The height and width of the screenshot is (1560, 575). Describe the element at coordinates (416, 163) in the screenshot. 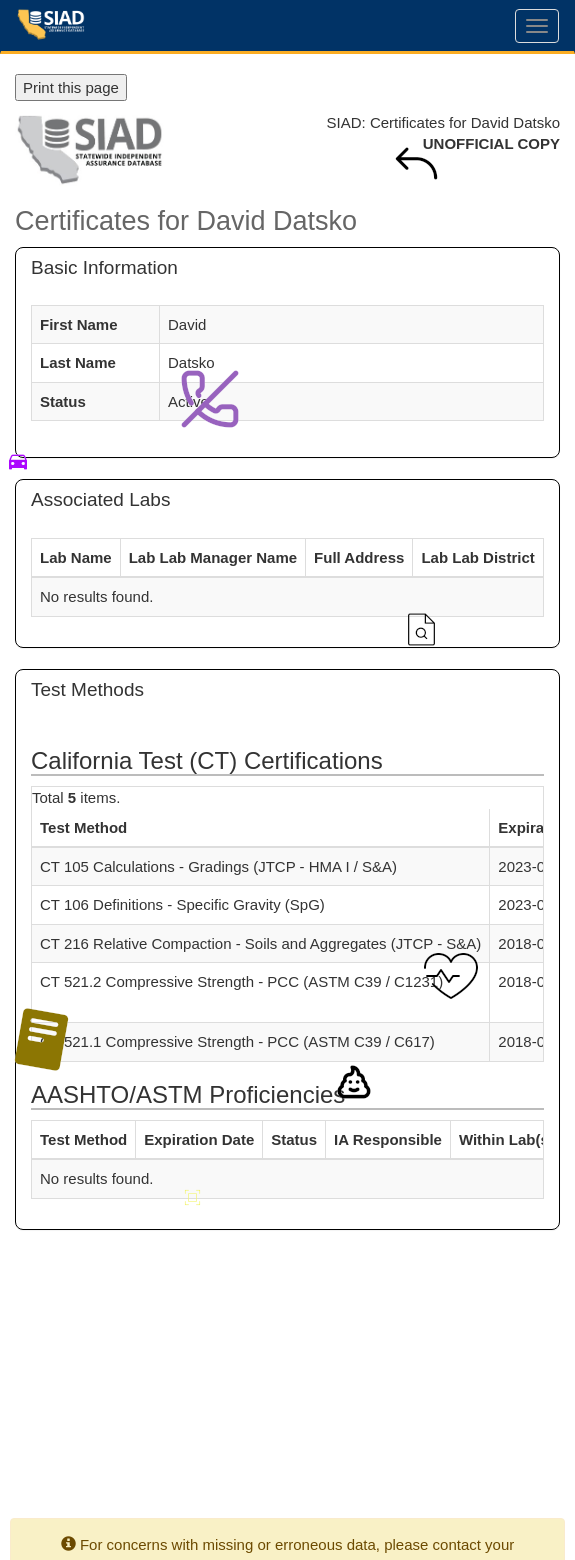

I see `reply to a message` at that location.